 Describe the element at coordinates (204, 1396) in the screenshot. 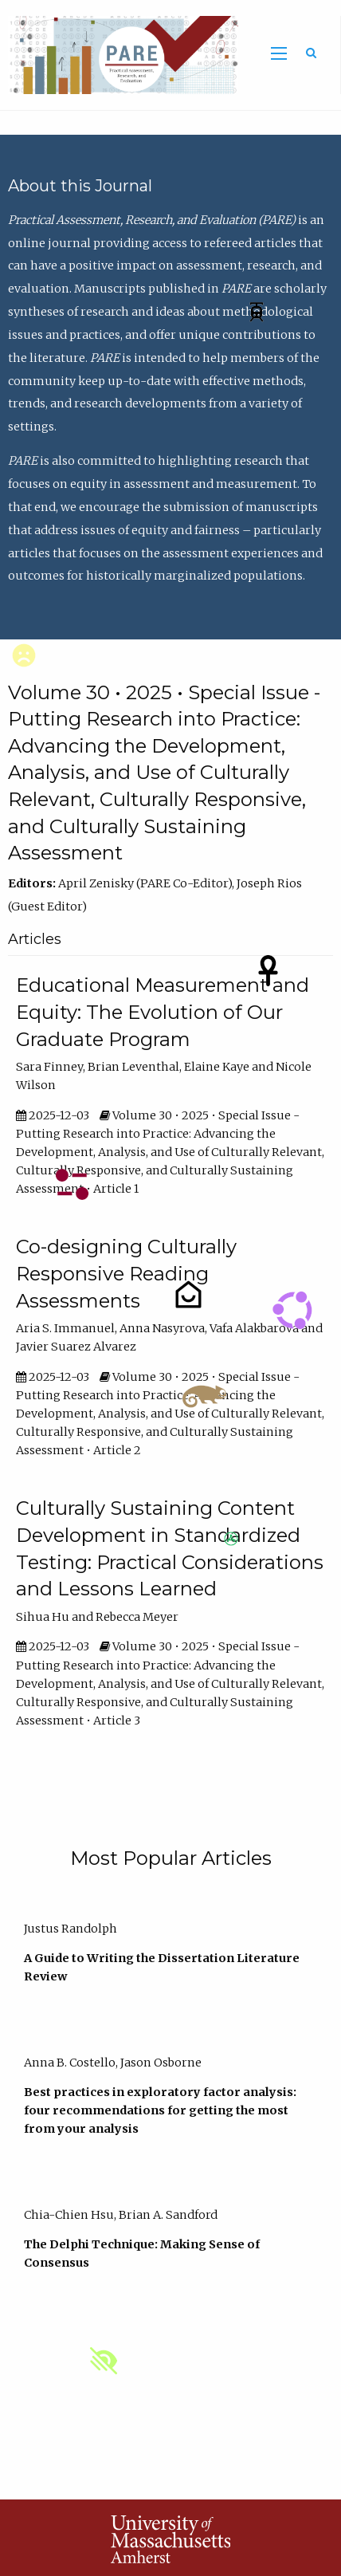

I see `SUSE Linux brand logo` at that location.